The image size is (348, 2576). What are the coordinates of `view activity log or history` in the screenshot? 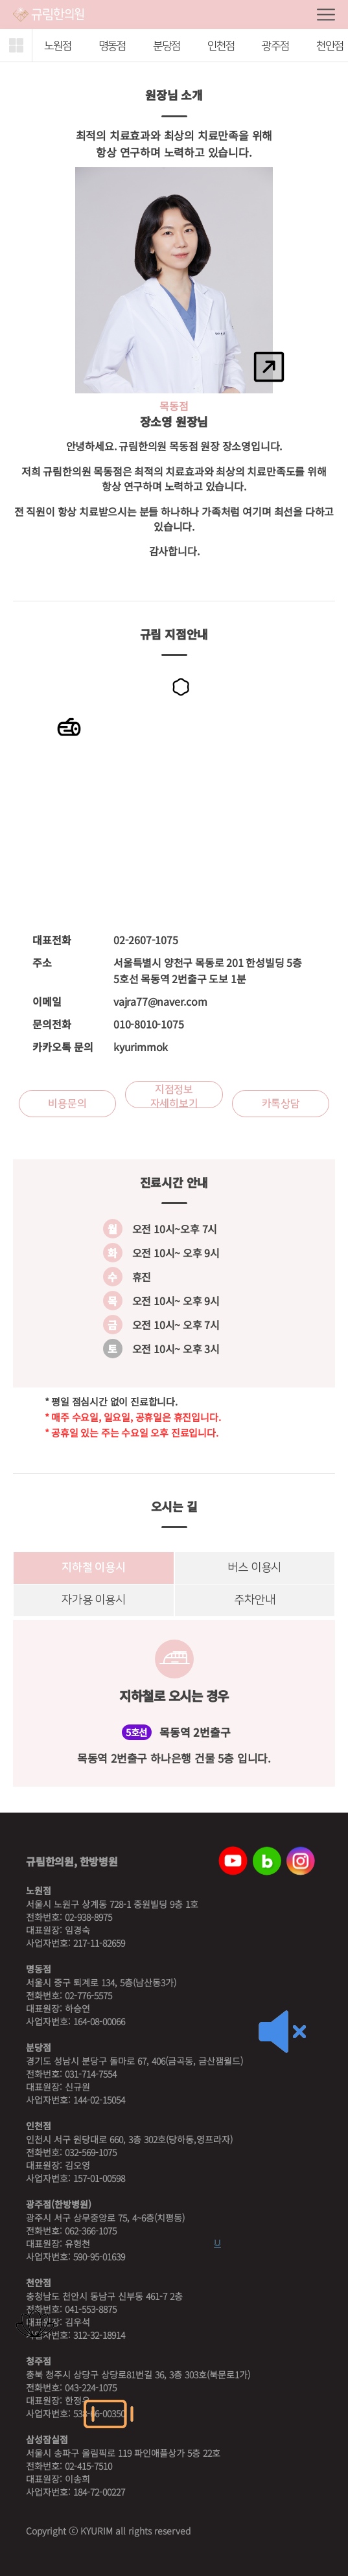 It's located at (69, 728).